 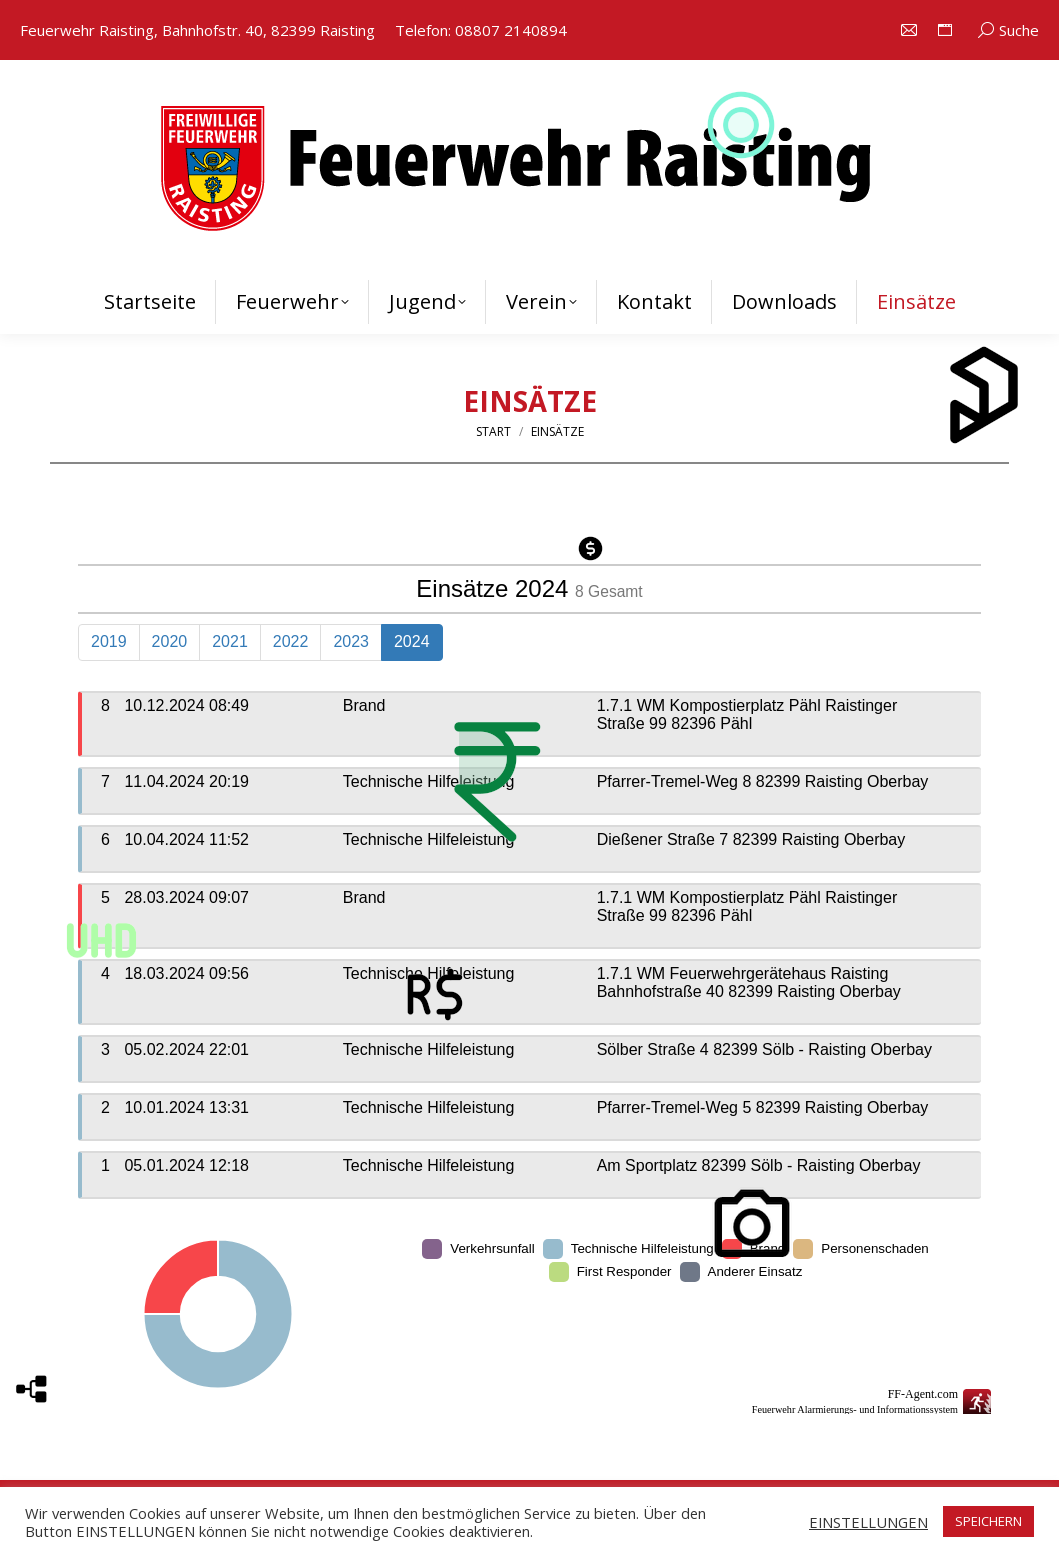 I want to click on take a photo, so click(x=752, y=1227).